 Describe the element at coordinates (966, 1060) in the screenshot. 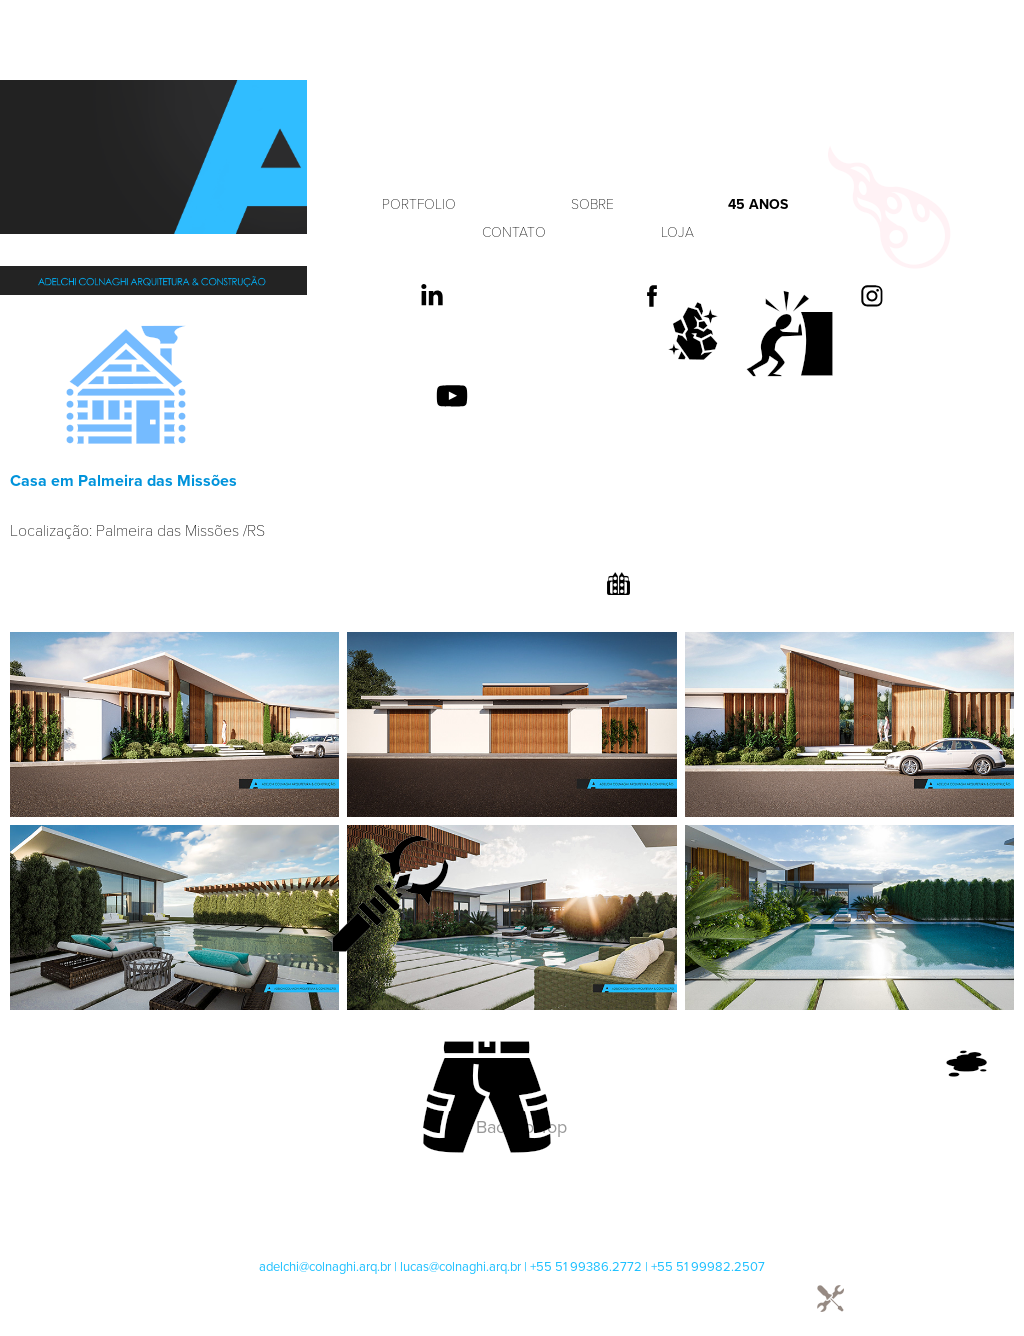

I see `indicates a spill or hazard in a game environment` at that location.